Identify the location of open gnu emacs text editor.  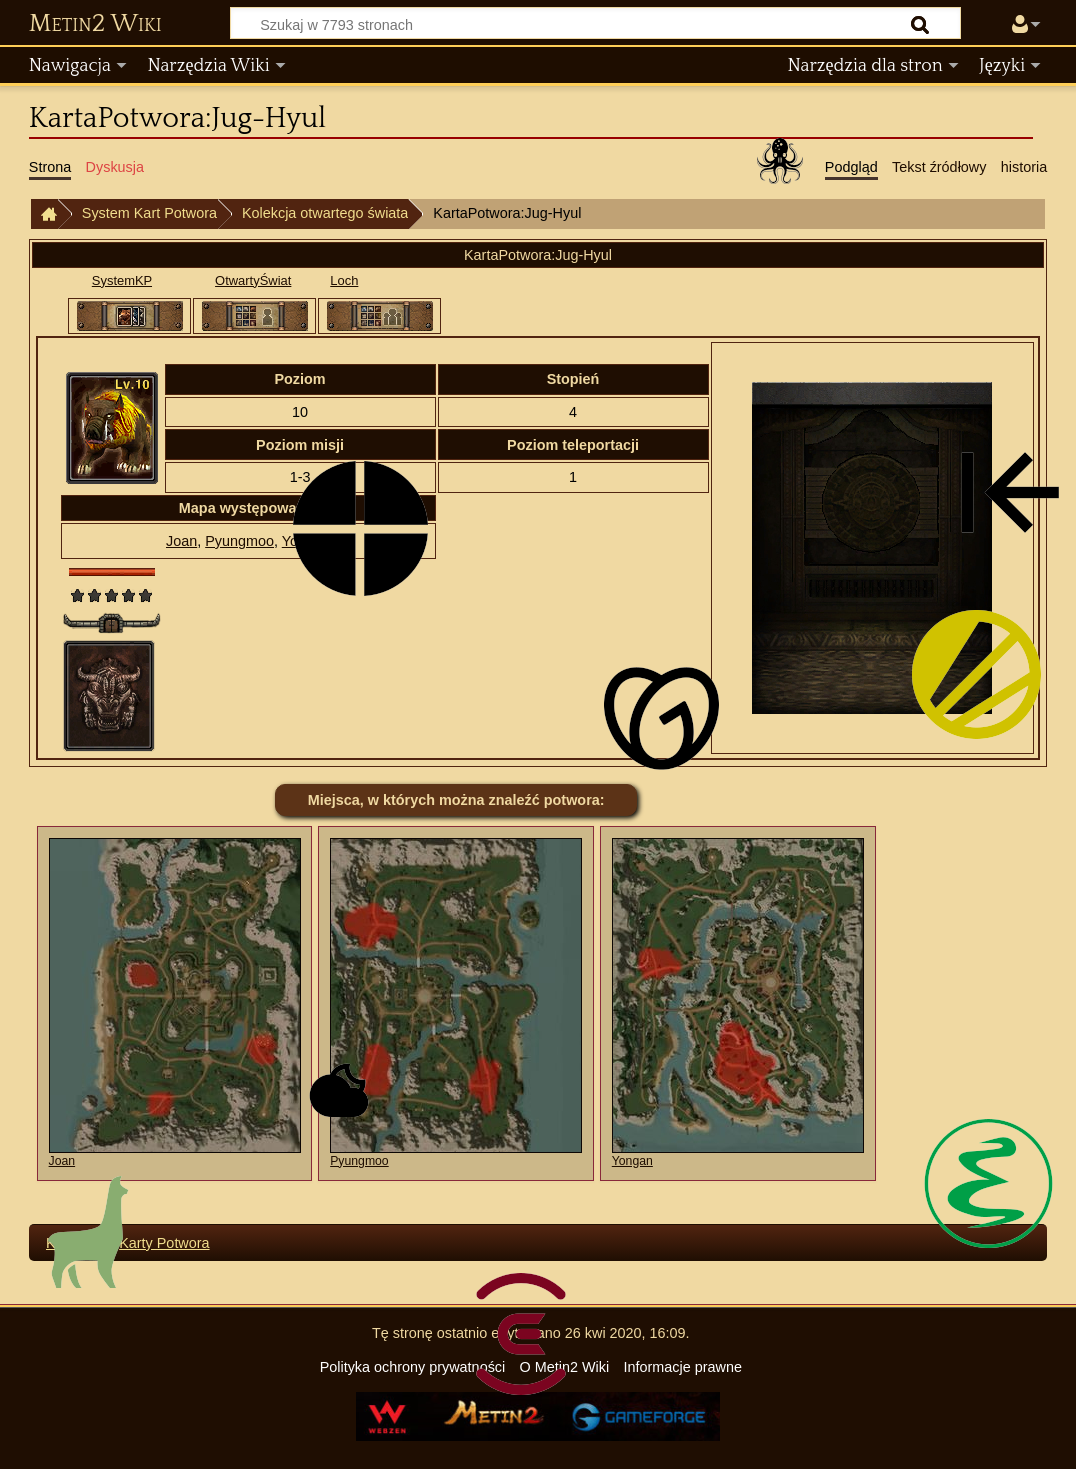
(988, 1183).